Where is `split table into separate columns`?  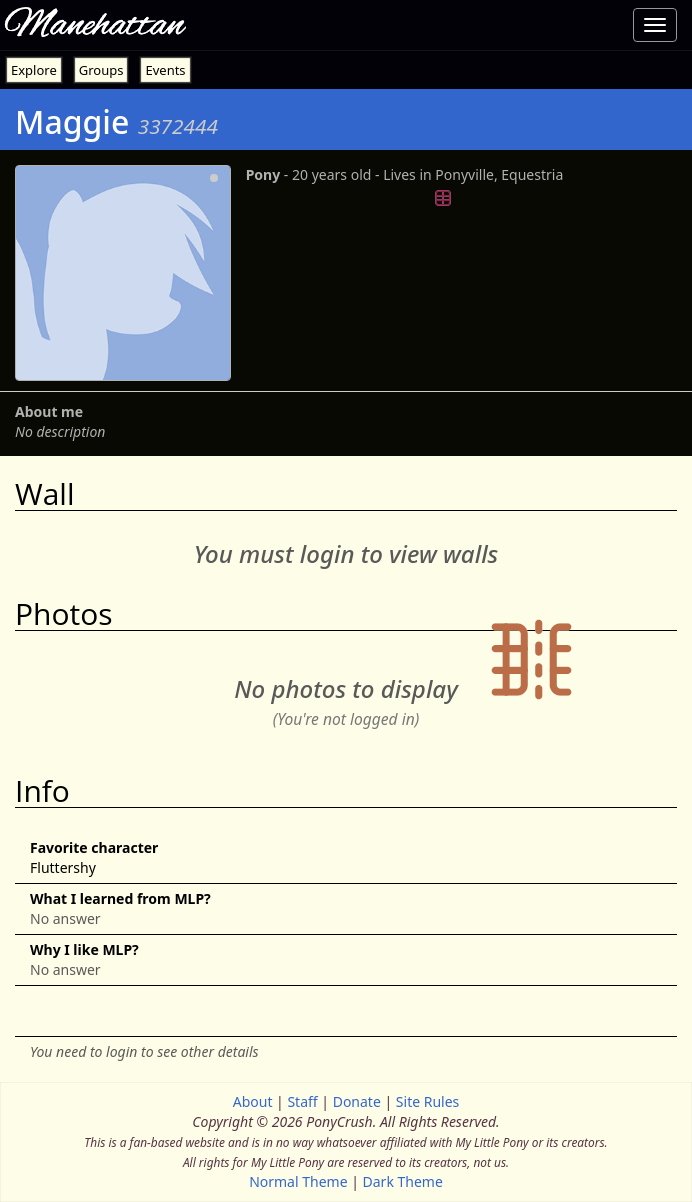 split table into separate columns is located at coordinates (531, 659).